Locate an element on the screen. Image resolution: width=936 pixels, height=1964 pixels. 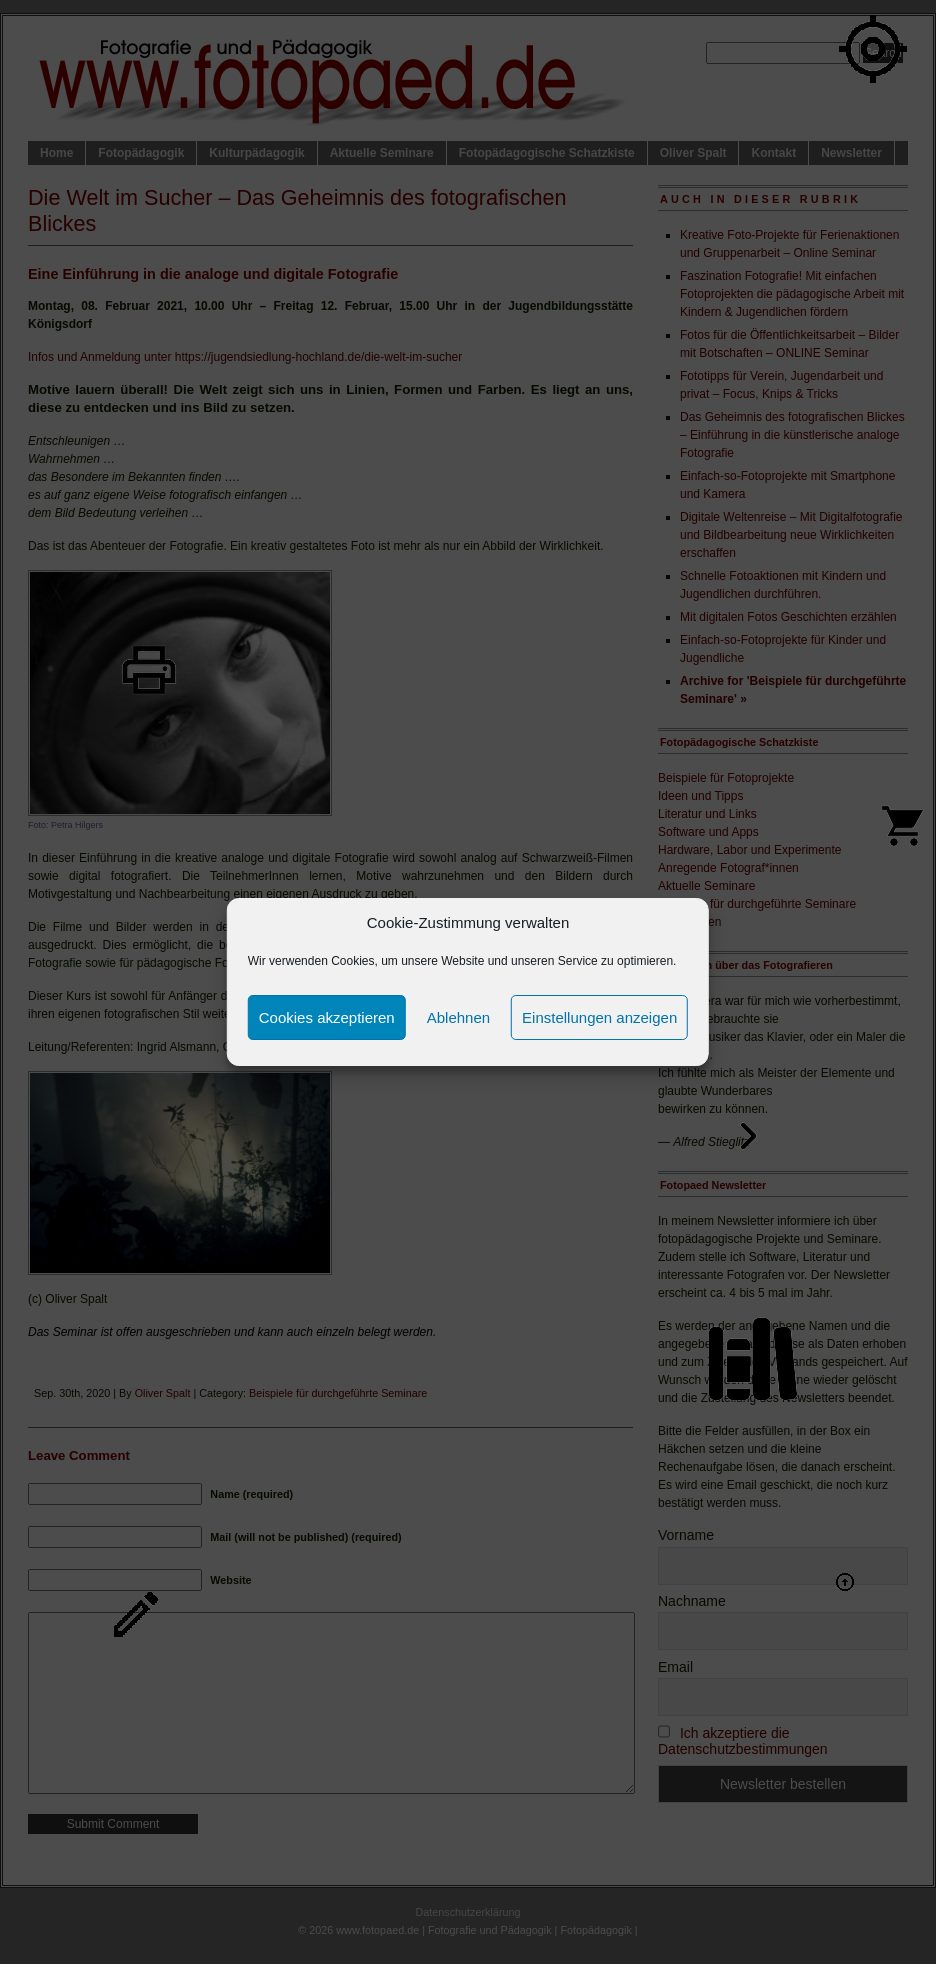
access your saved content library is located at coordinates (753, 1359).